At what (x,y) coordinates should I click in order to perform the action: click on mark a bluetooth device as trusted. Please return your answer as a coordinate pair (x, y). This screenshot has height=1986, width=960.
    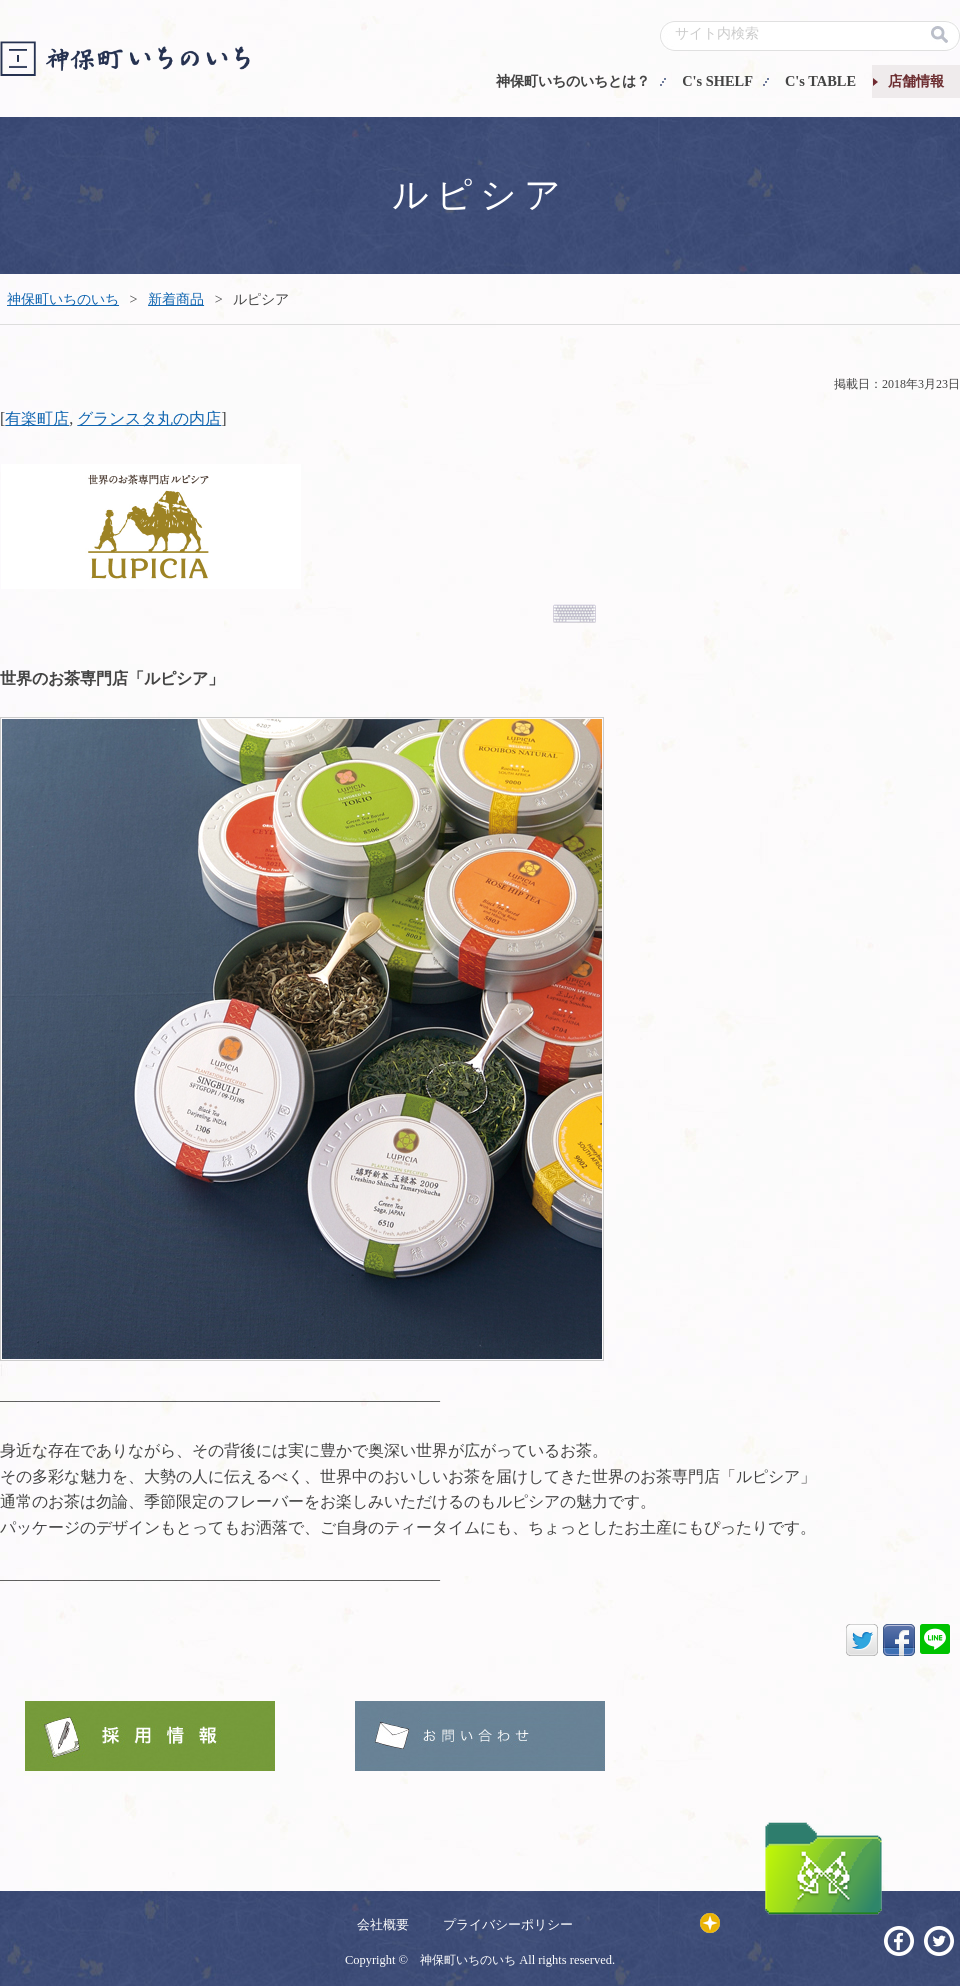
    Looking at the image, I should click on (710, 1923).